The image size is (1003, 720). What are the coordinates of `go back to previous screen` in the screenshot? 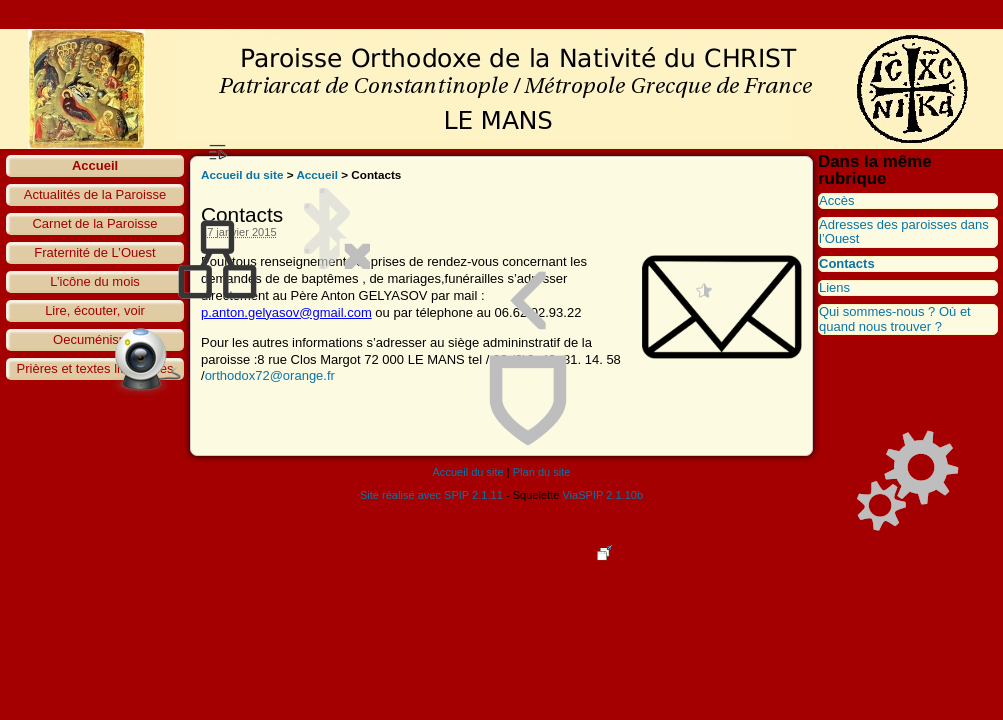 It's located at (526, 300).